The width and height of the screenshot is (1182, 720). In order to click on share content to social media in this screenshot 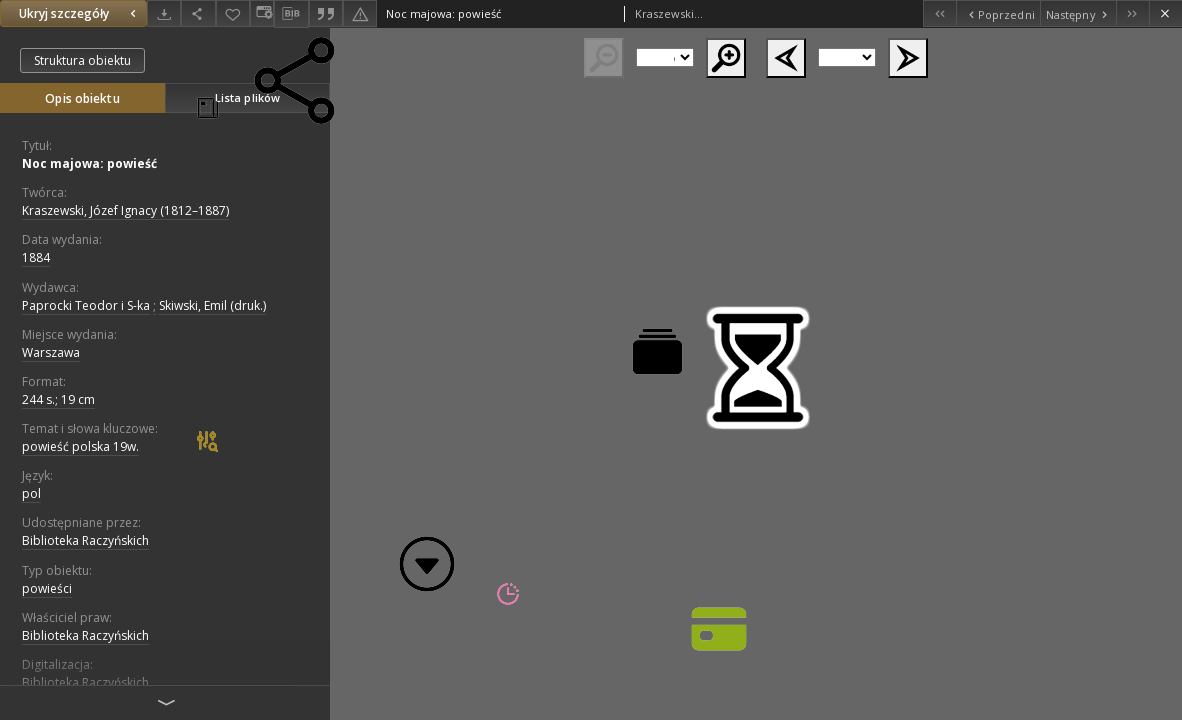, I will do `click(294, 80)`.